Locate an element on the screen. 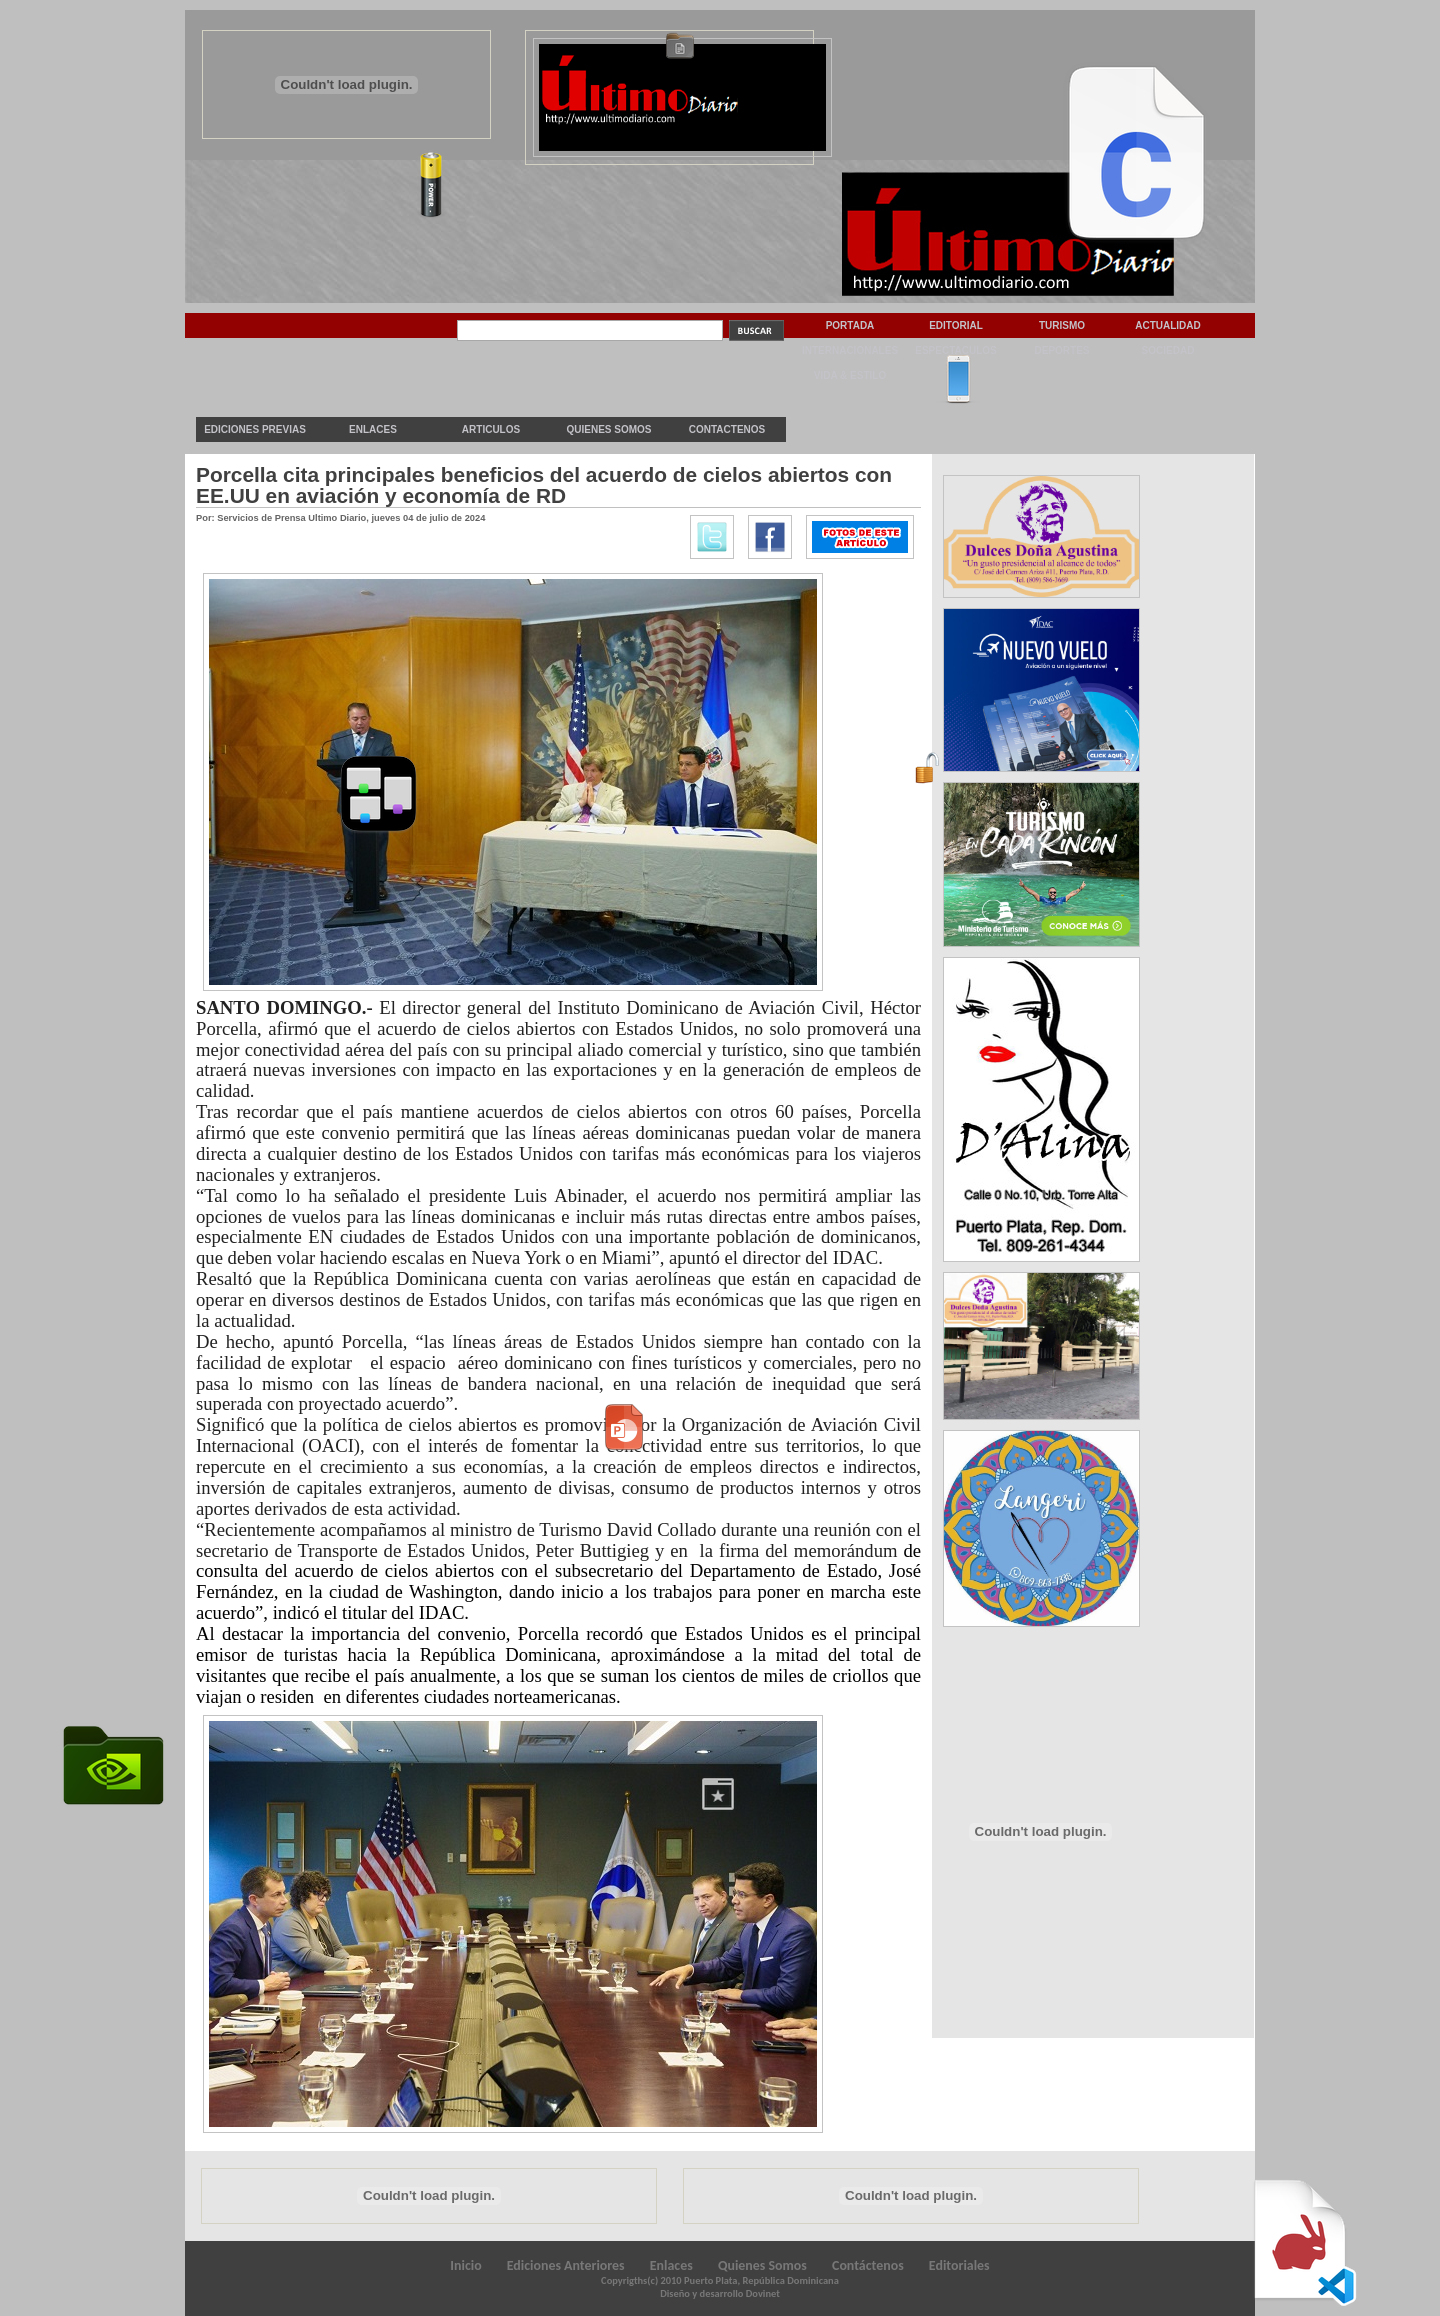  open mission control to view all open windows is located at coordinates (378, 793).